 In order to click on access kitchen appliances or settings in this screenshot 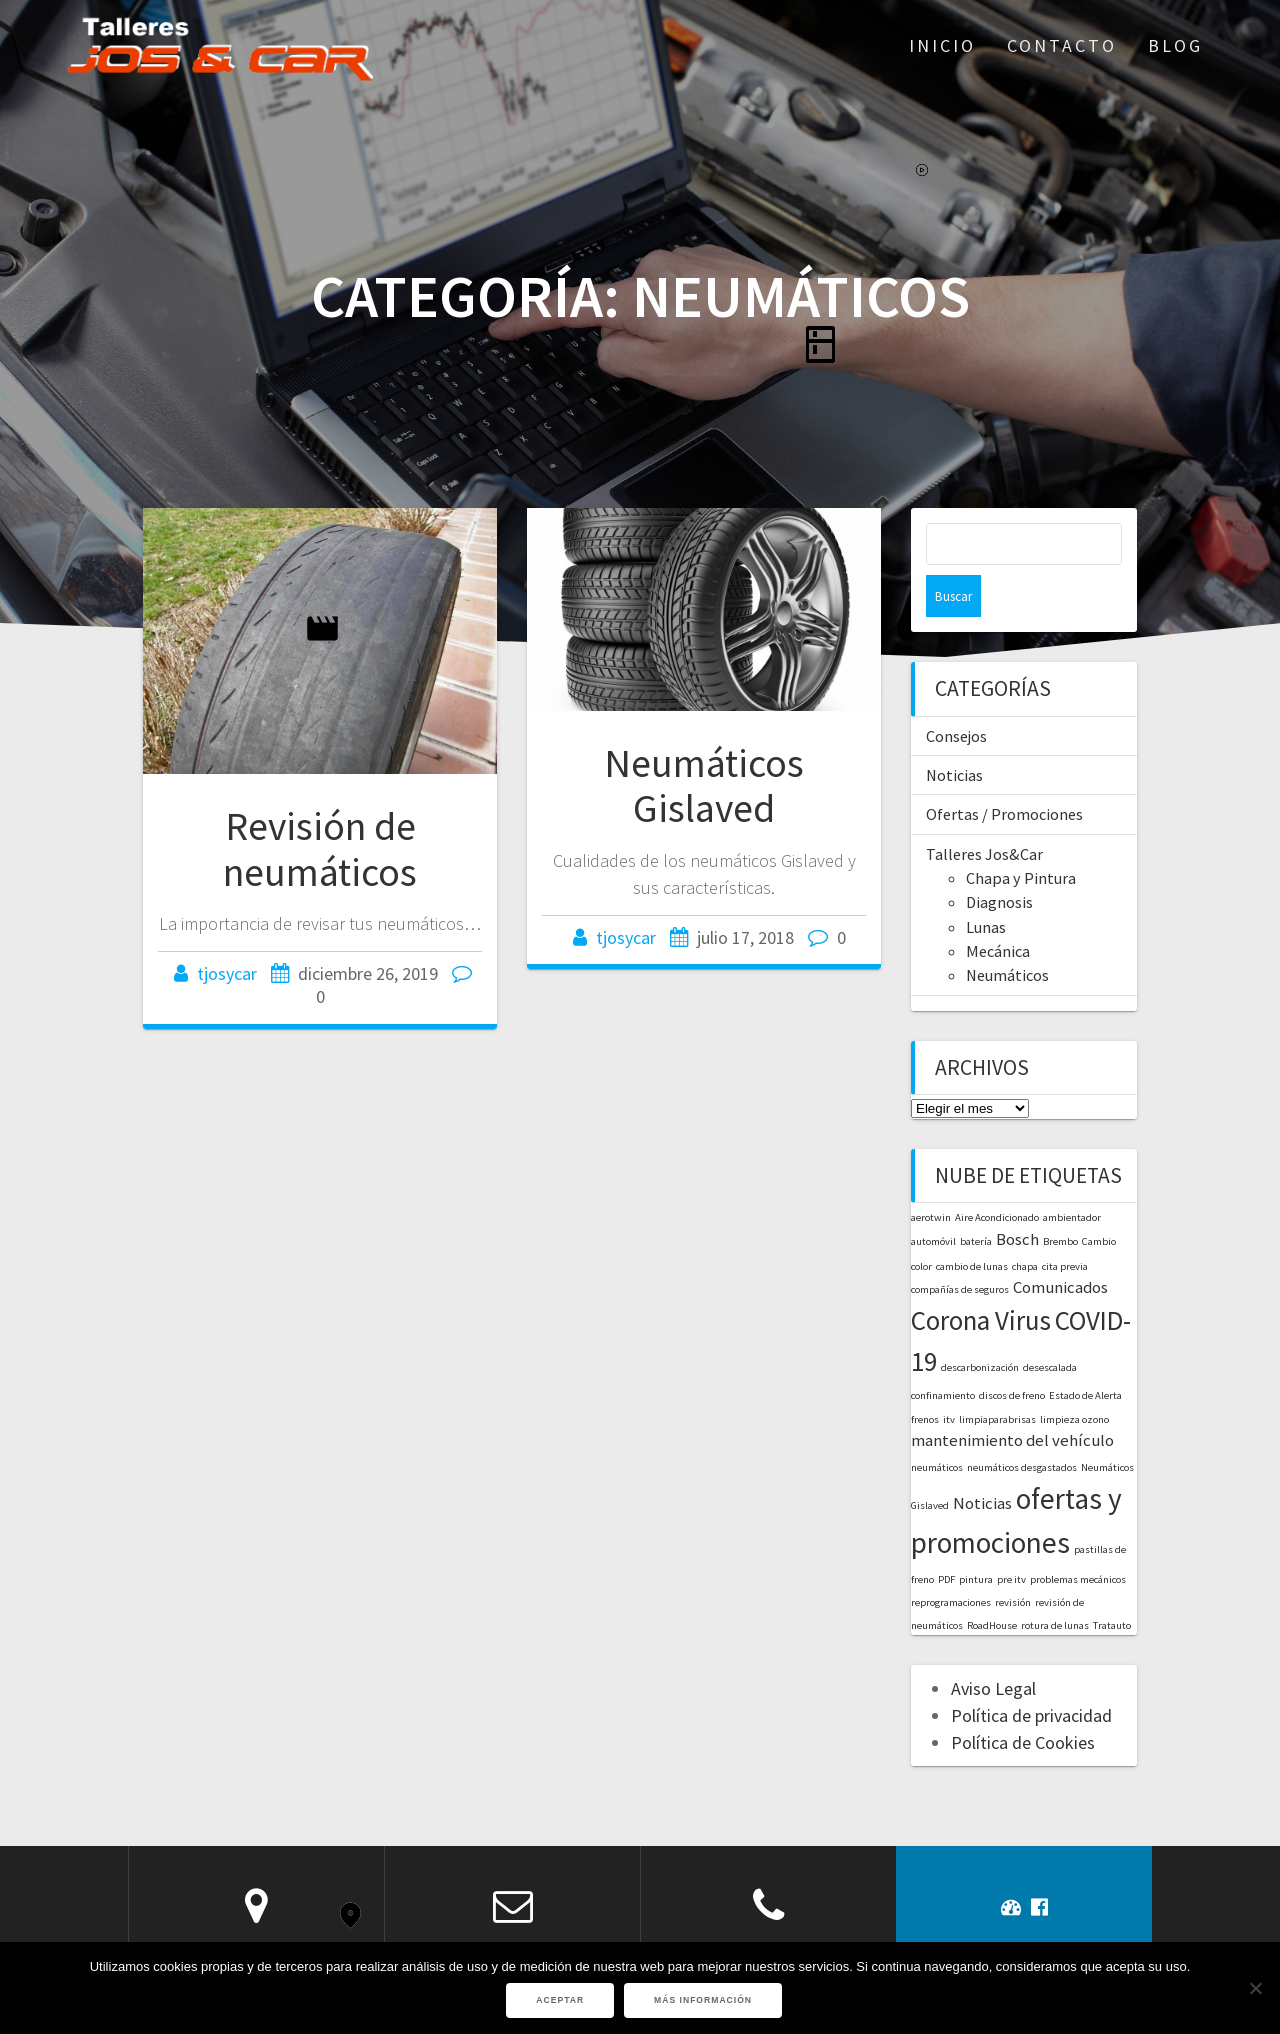, I will do `click(820, 344)`.